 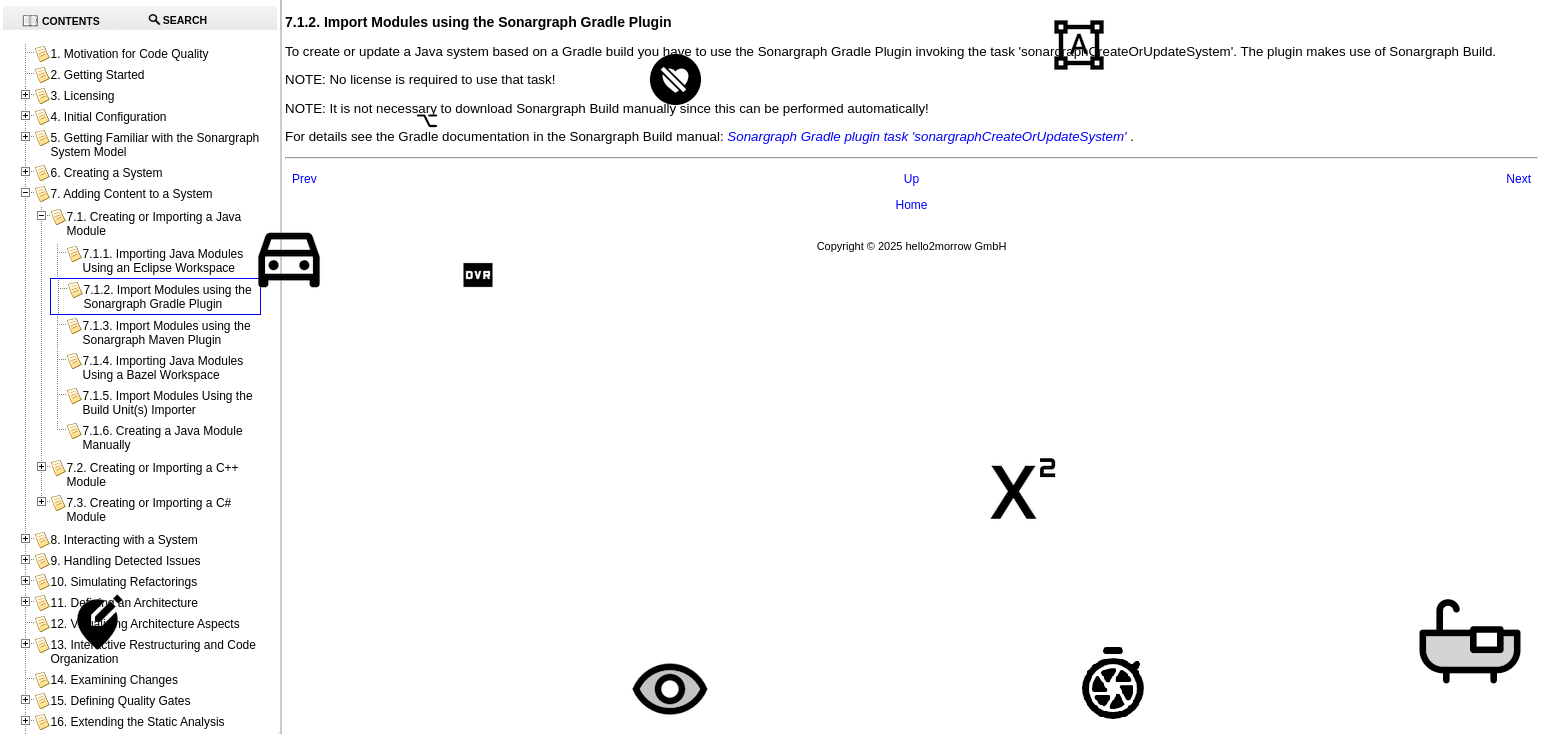 What do you see at coordinates (289, 260) in the screenshot?
I see `indicates it's time to leave for your destination` at bounding box center [289, 260].